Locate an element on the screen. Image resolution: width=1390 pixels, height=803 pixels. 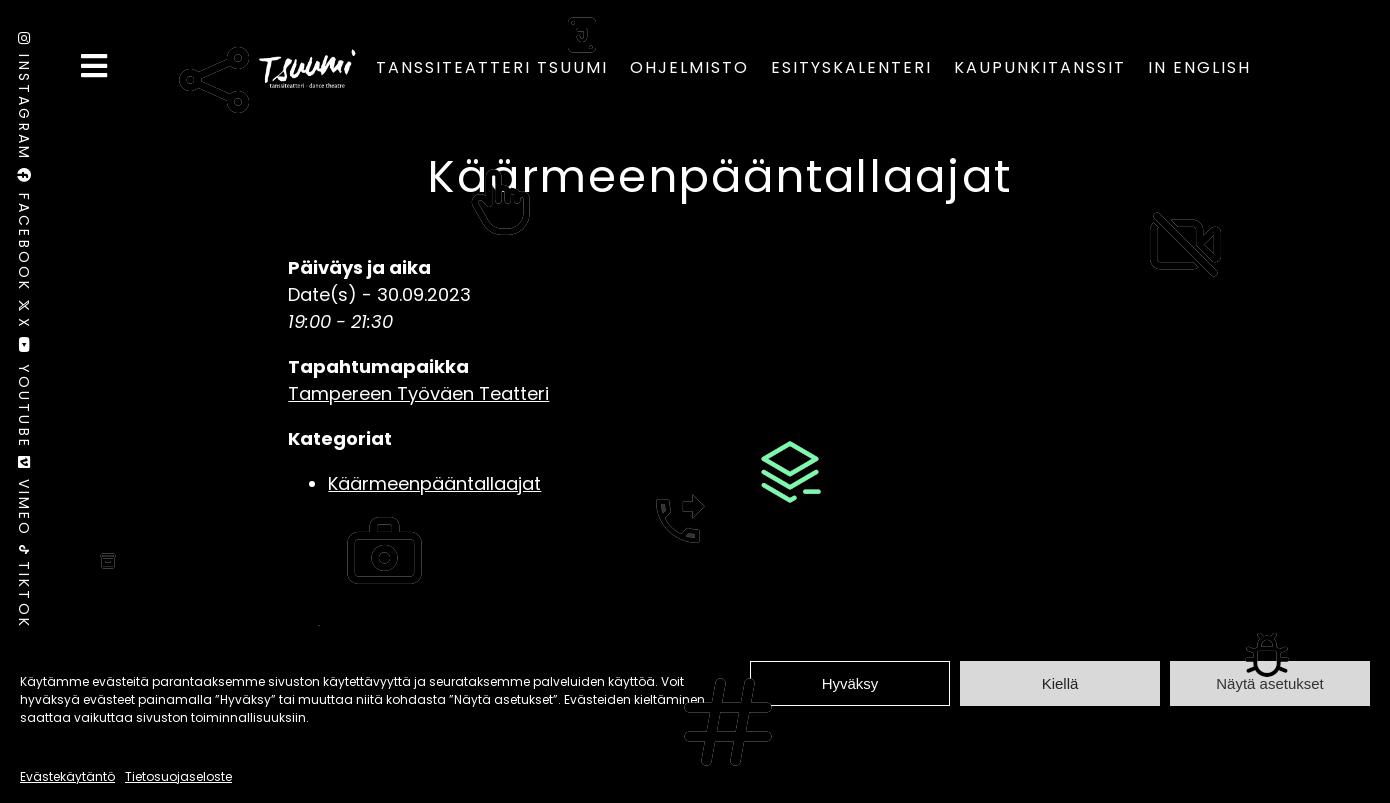
video camera is turned off is located at coordinates (1185, 244).